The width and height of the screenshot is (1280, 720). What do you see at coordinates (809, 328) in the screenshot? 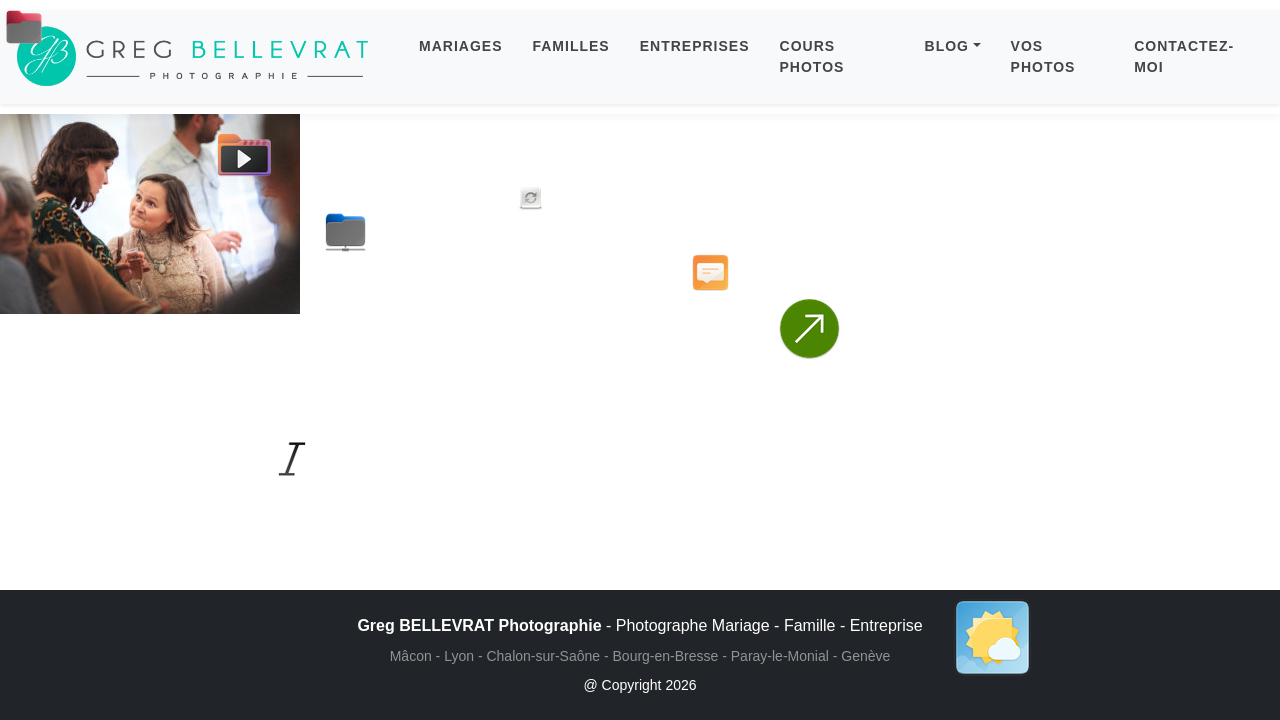
I see `indicates a symbolic link or shortcut to another file` at bounding box center [809, 328].